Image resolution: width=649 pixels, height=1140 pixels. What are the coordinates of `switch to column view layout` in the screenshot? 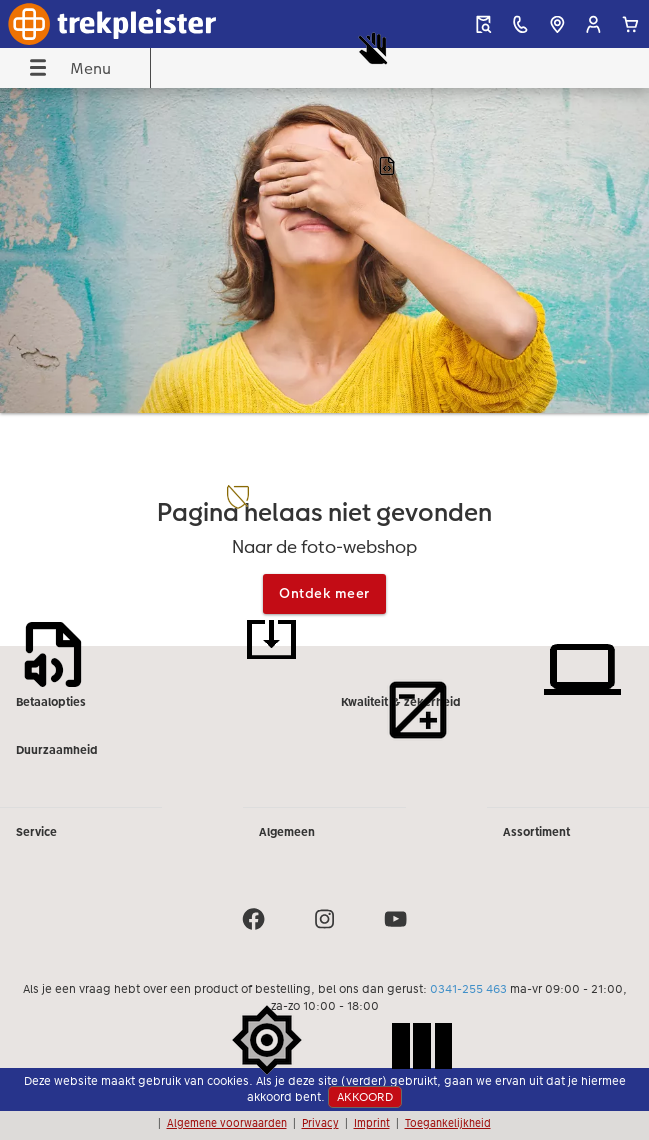 It's located at (420, 1047).